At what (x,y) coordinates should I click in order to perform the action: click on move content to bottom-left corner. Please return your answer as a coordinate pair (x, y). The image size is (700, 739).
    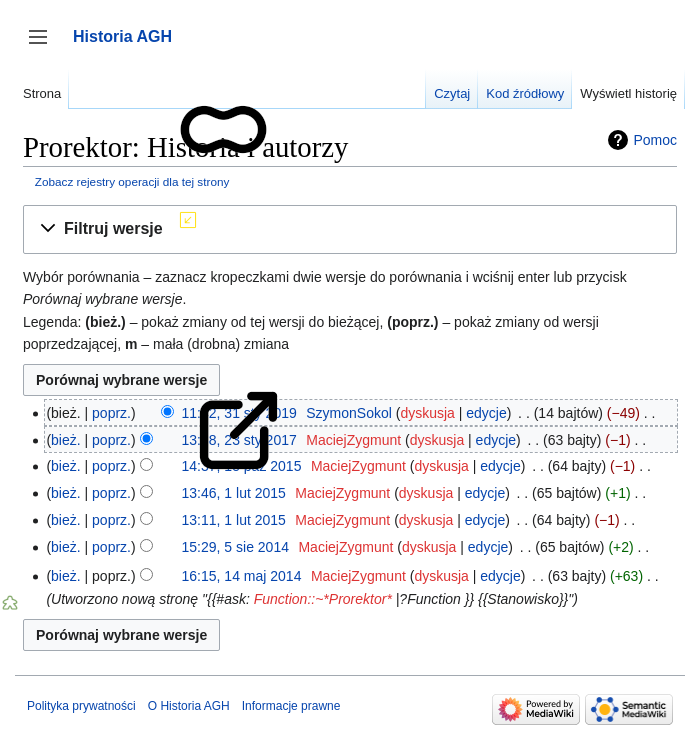
    Looking at the image, I should click on (188, 220).